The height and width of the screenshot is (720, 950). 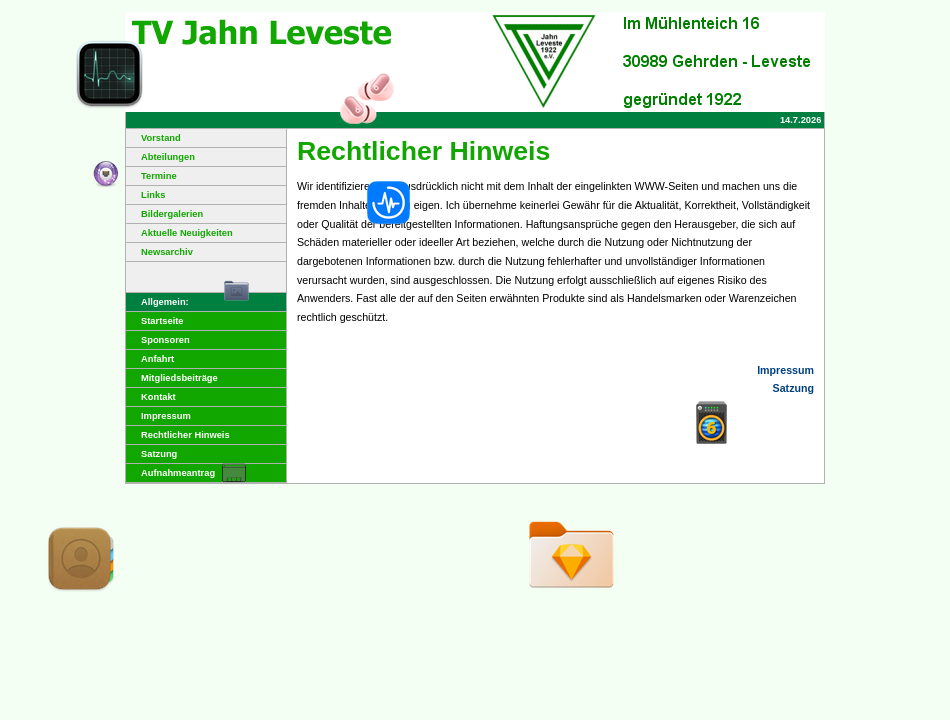 I want to click on access system diagnostic logs, so click(x=388, y=202).